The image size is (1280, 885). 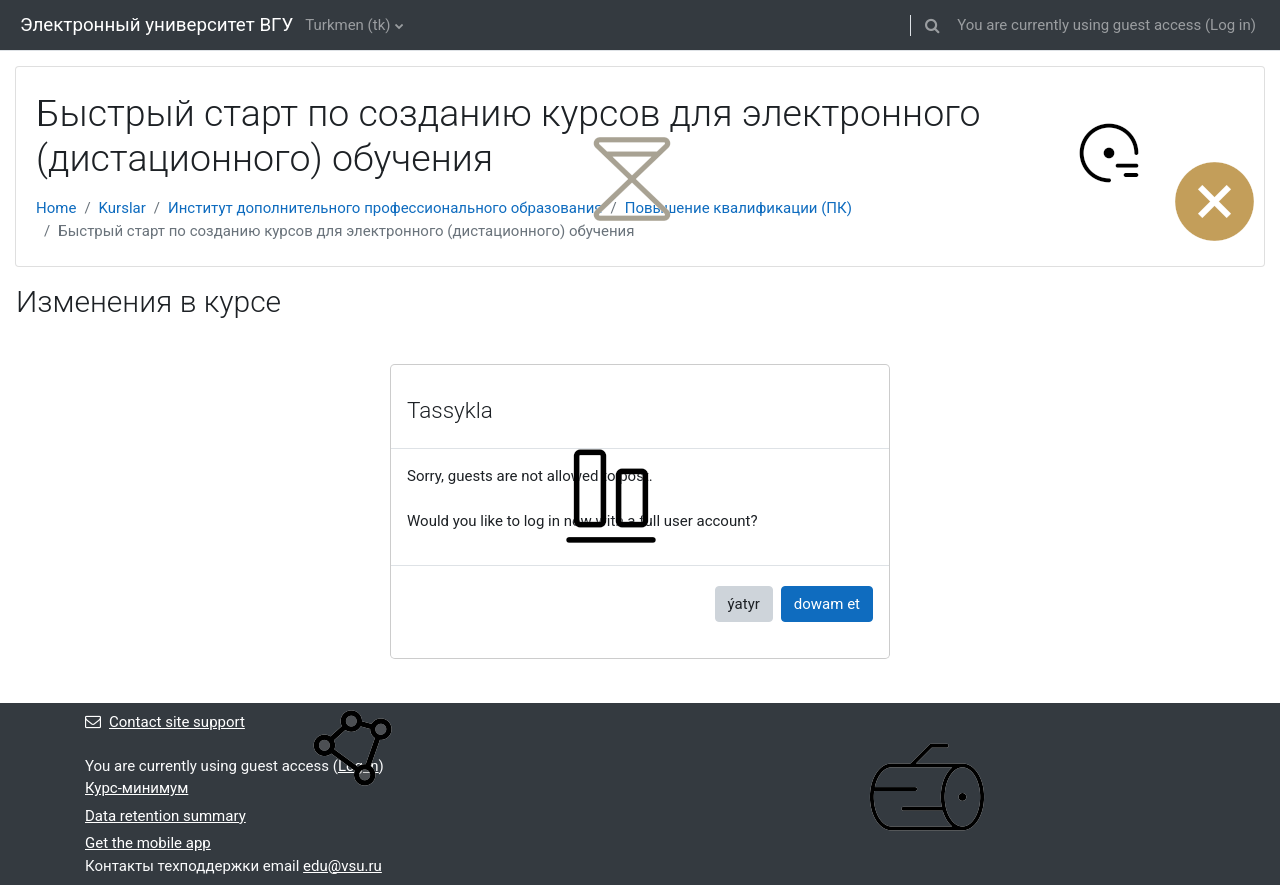 What do you see at coordinates (354, 748) in the screenshot?
I see `create a polygon shape` at bounding box center [354, 748].